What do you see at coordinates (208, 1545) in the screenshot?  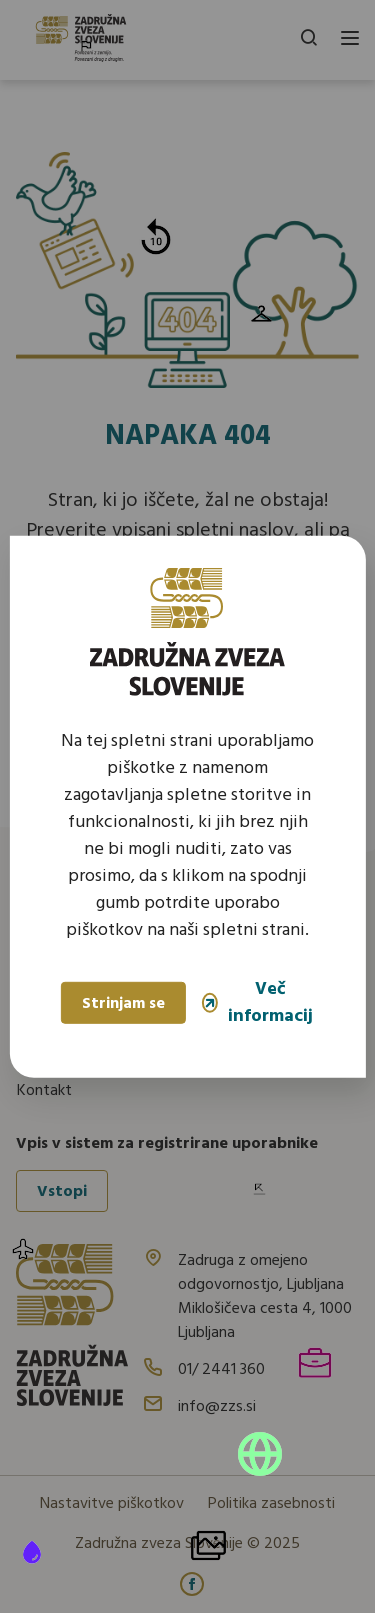 I see `view photo gallery or image library` at bounding box center [208, 1545].